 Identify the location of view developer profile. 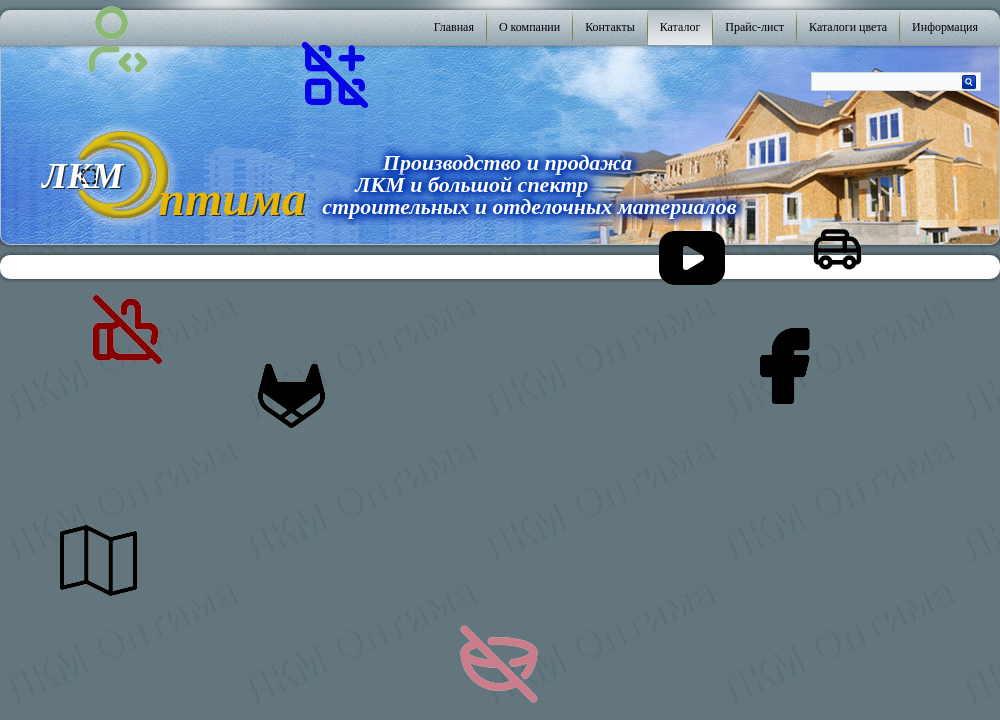
(111, 39).